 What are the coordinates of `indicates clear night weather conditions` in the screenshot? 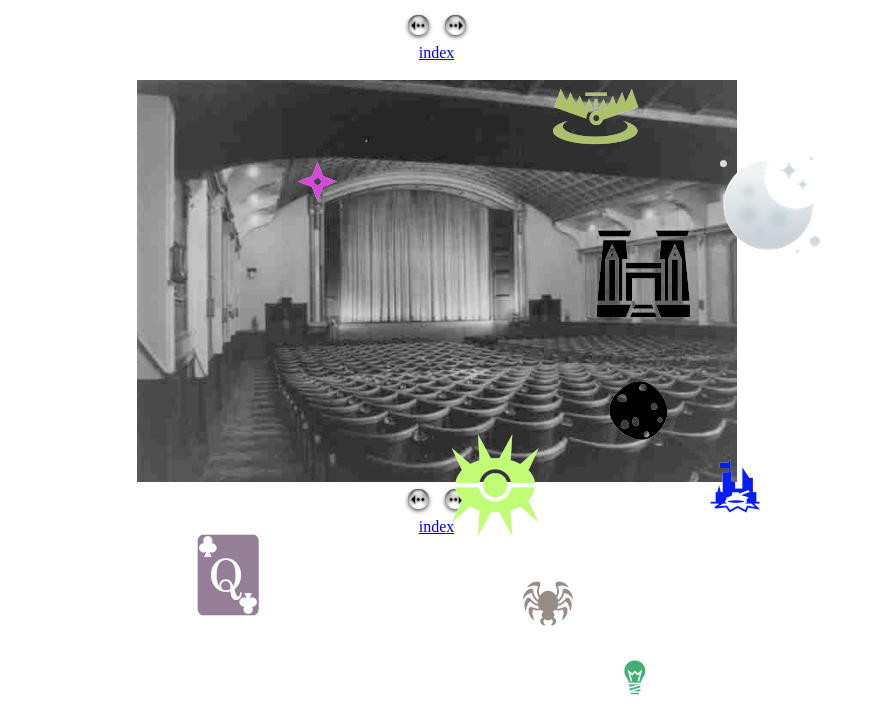 It's located at (770, 205).